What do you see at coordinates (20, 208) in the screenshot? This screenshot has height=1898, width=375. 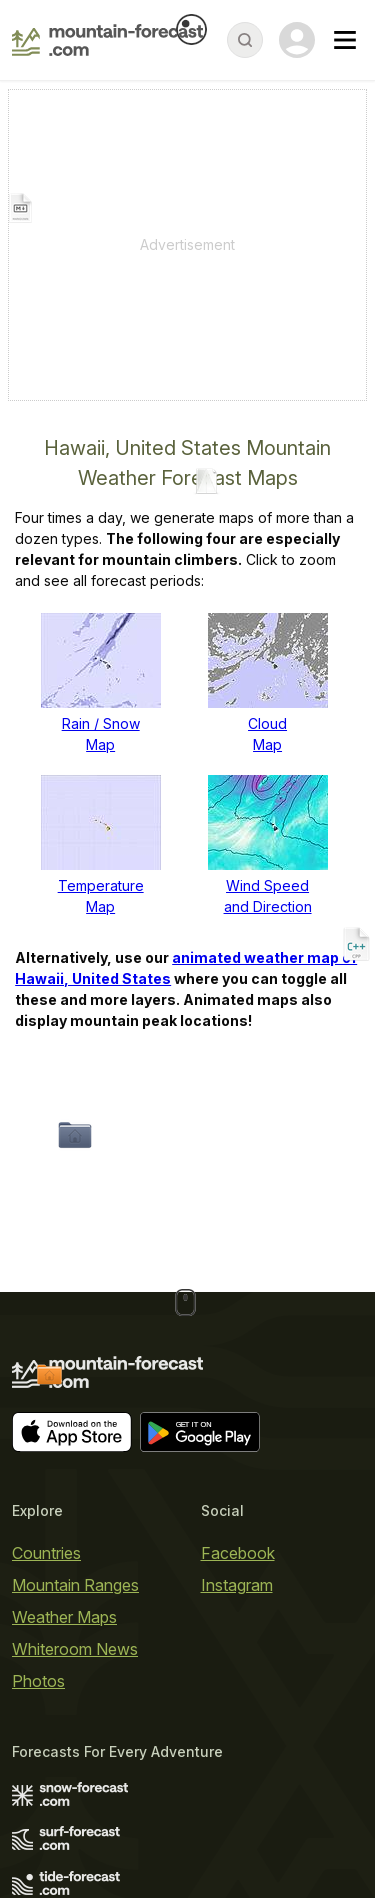 I see `a markdown text file` at bounding box center [20, 208].